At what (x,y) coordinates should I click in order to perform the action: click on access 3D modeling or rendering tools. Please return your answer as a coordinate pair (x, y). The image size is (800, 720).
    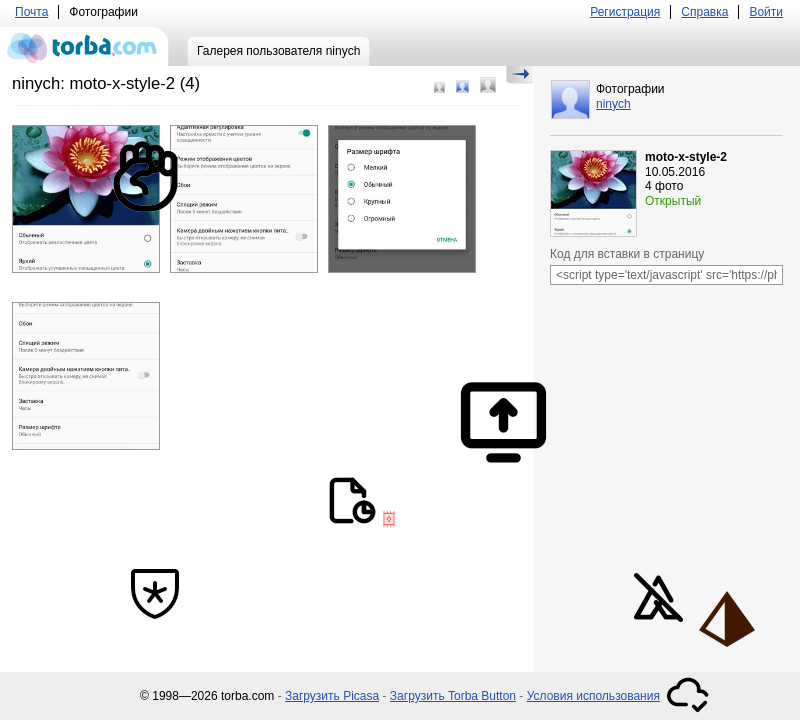
    Looking at the image, I should click on (727, 619).